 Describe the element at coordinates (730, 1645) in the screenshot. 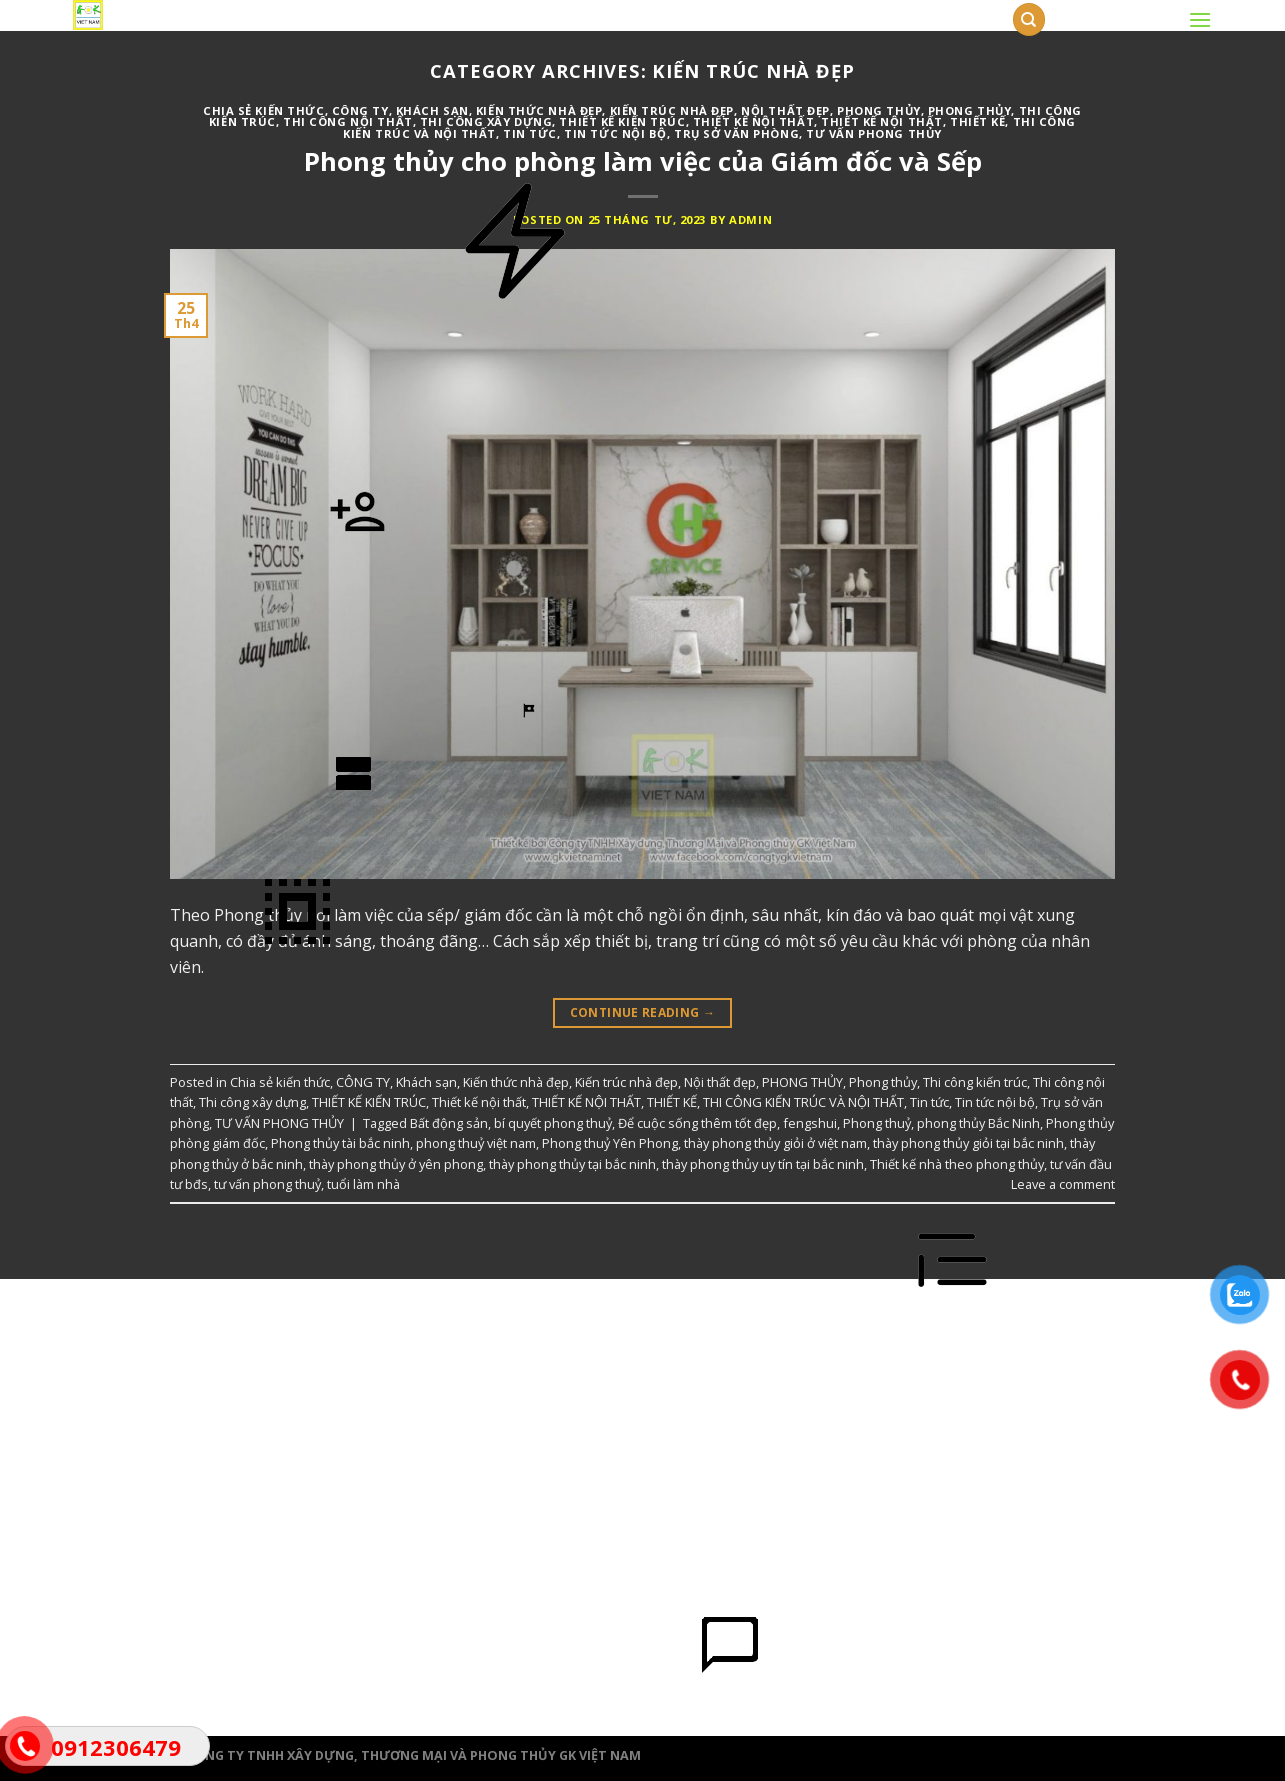

I see `open a new chat or message` at that location.